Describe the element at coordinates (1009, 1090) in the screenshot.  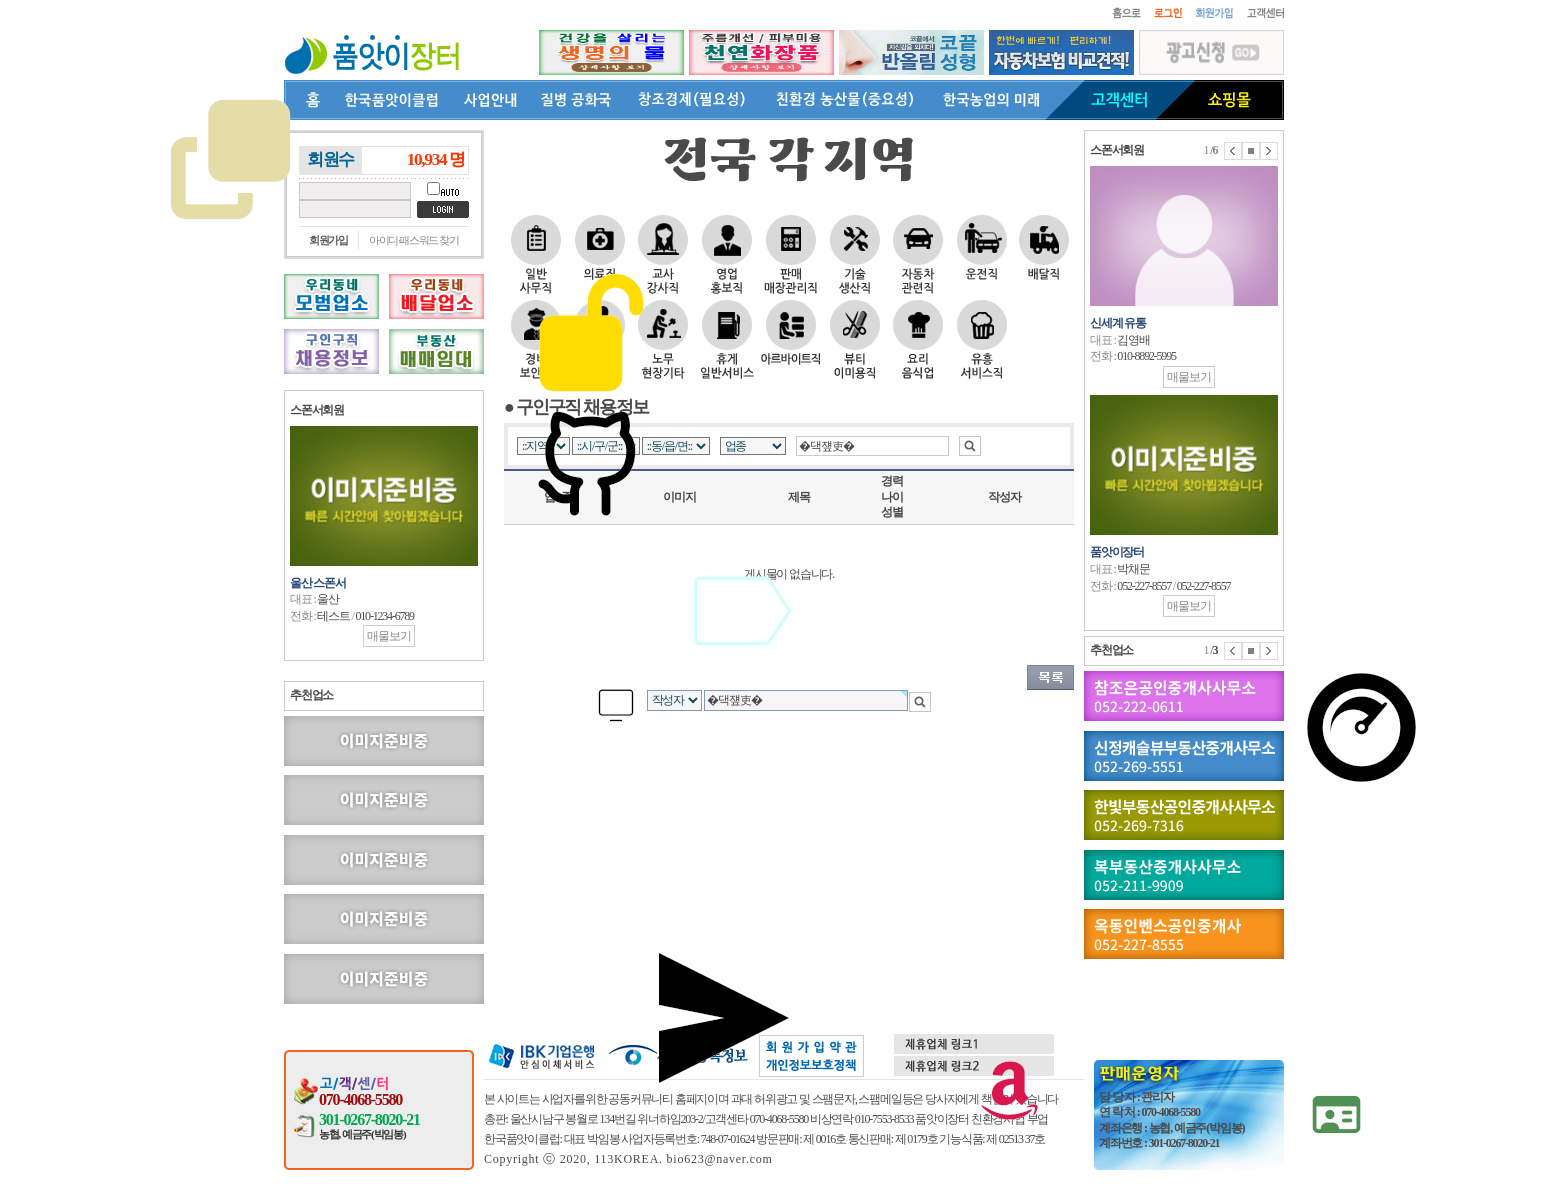
I see `open the Amazon app or website` at that location.